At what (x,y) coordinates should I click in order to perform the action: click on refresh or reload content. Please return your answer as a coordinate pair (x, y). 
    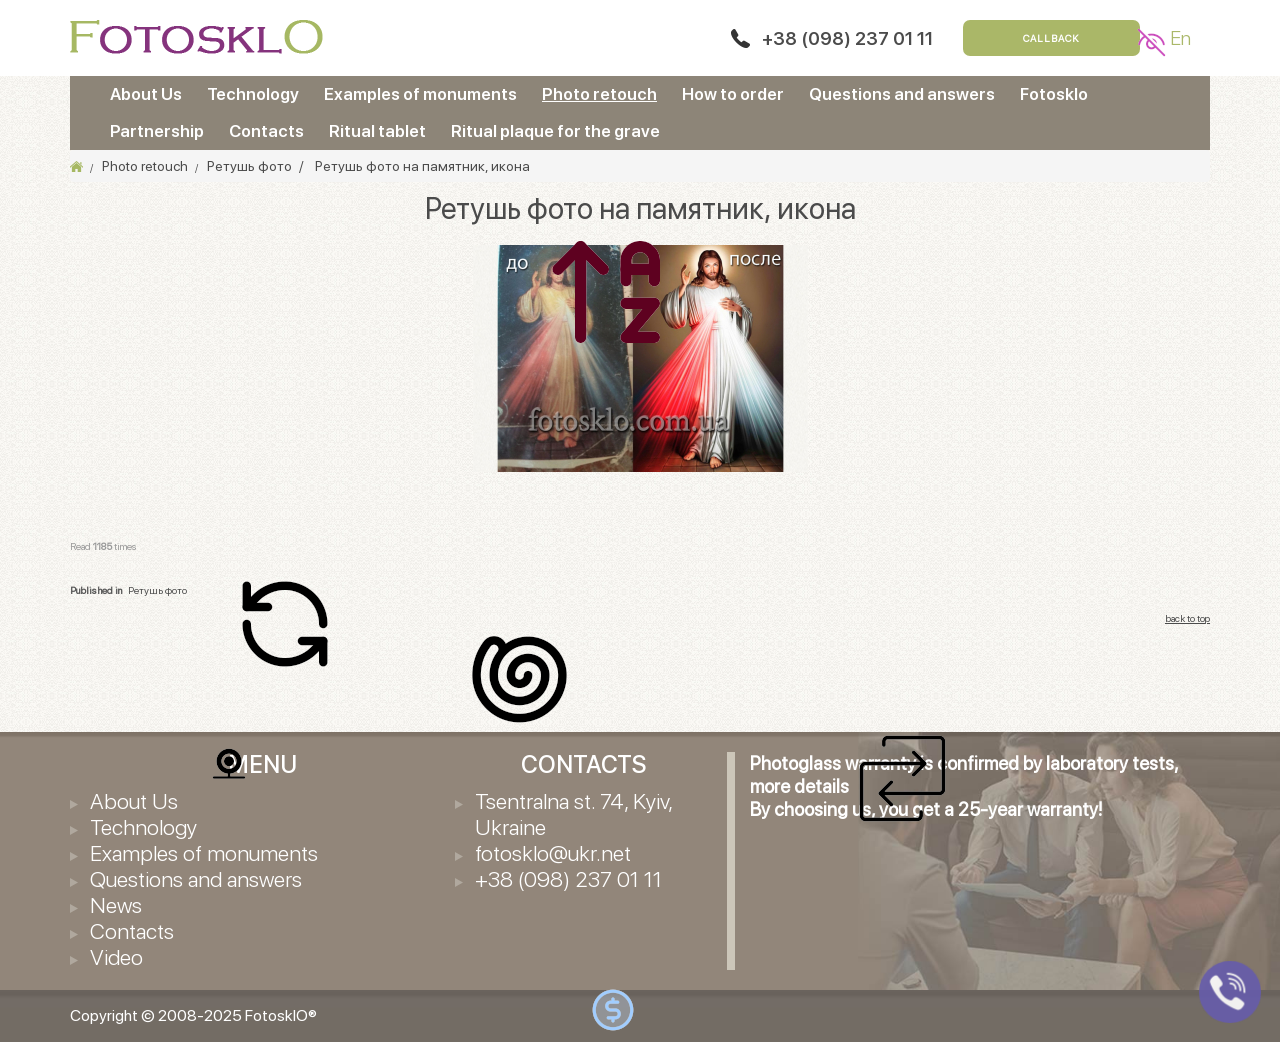
    Looking at the image, I should click on (285, 624).